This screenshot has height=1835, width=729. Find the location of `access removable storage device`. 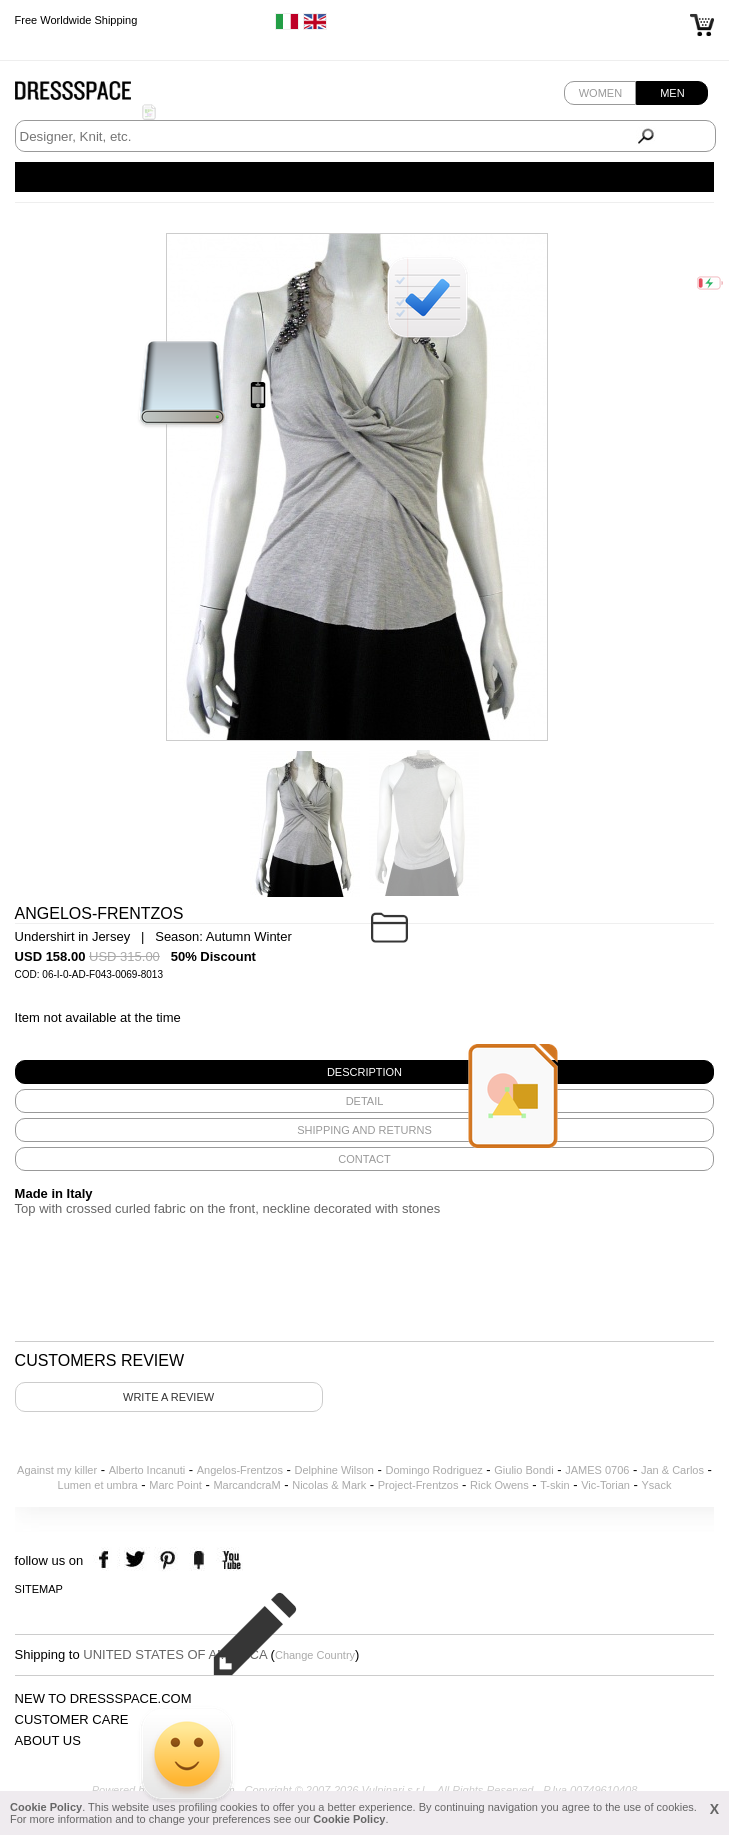

access removable storage device is located at coordinates (182, 383).